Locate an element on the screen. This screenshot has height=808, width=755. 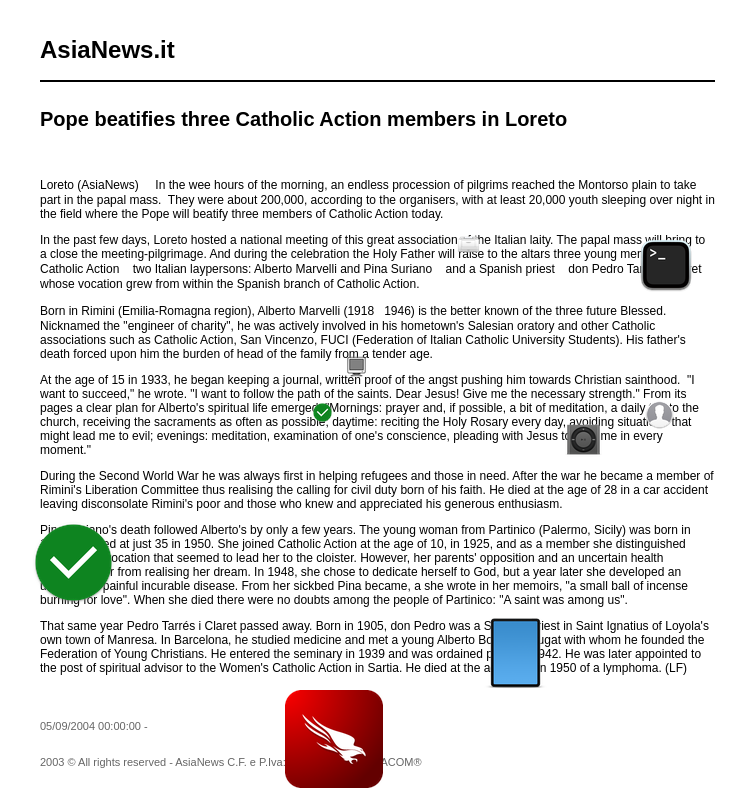
indicates a default or selected item is located at coordinates (73, 562).